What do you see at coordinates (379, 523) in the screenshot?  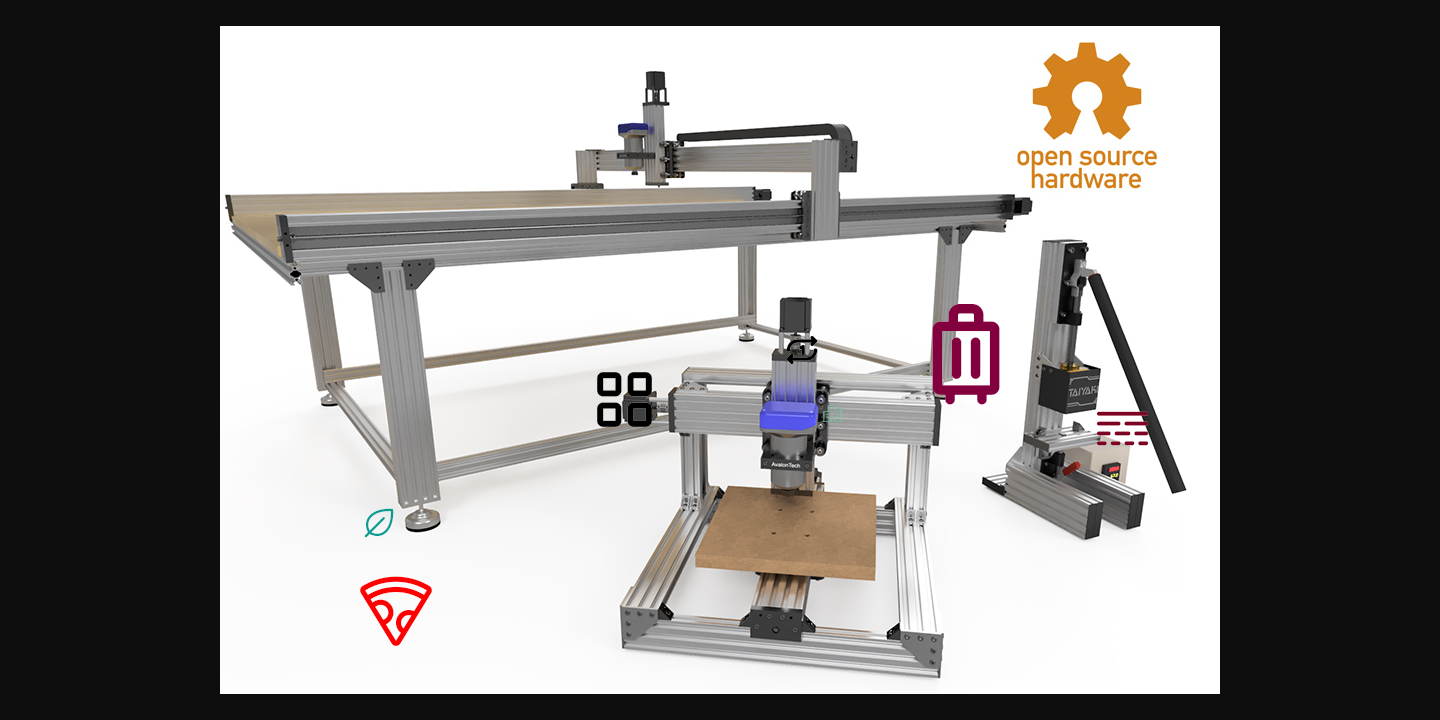 I see `view eco-friendly or sustainable options` at bounding box center [379, 523].